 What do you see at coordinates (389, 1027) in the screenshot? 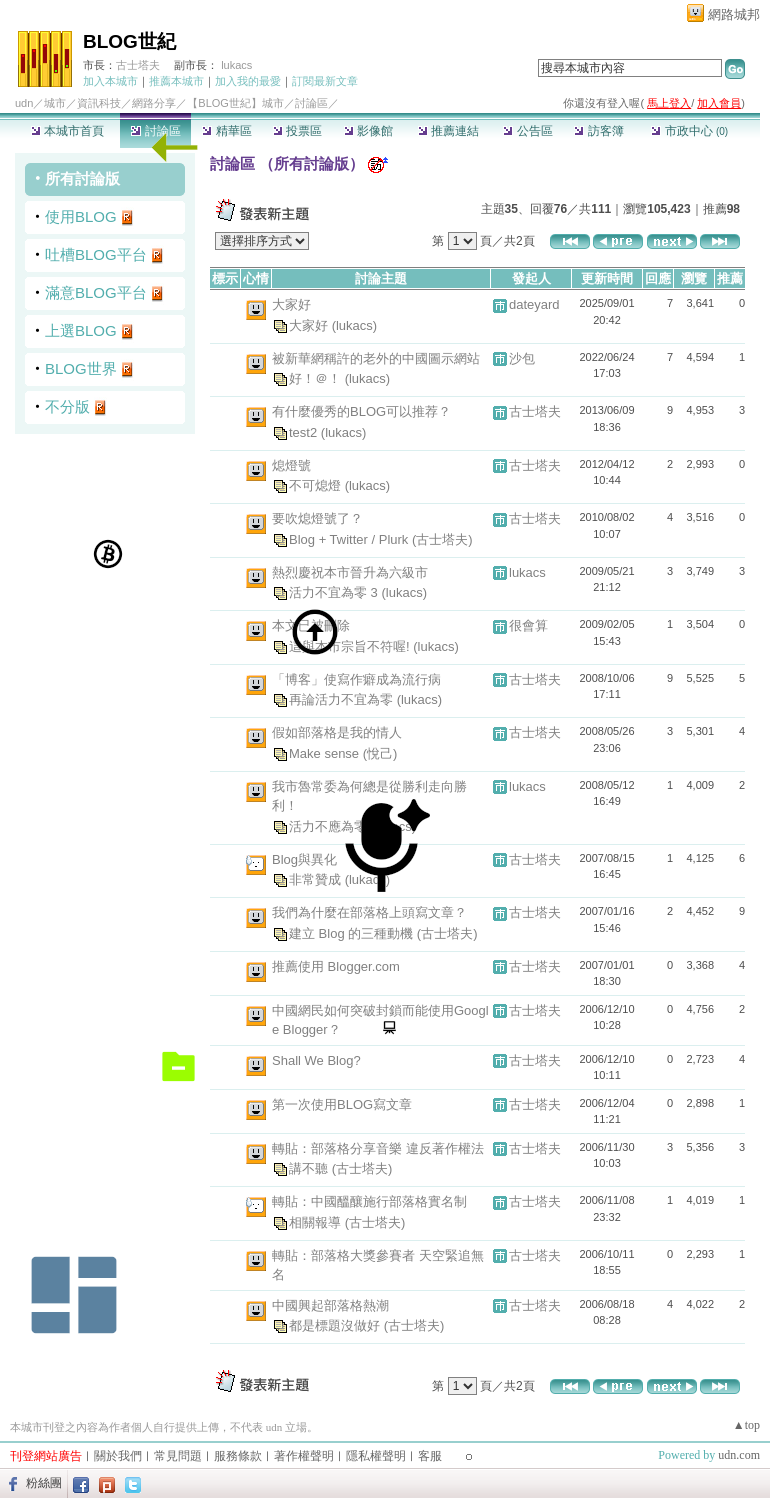
I see `create a new artboard` at bounding box center [389, 1027].